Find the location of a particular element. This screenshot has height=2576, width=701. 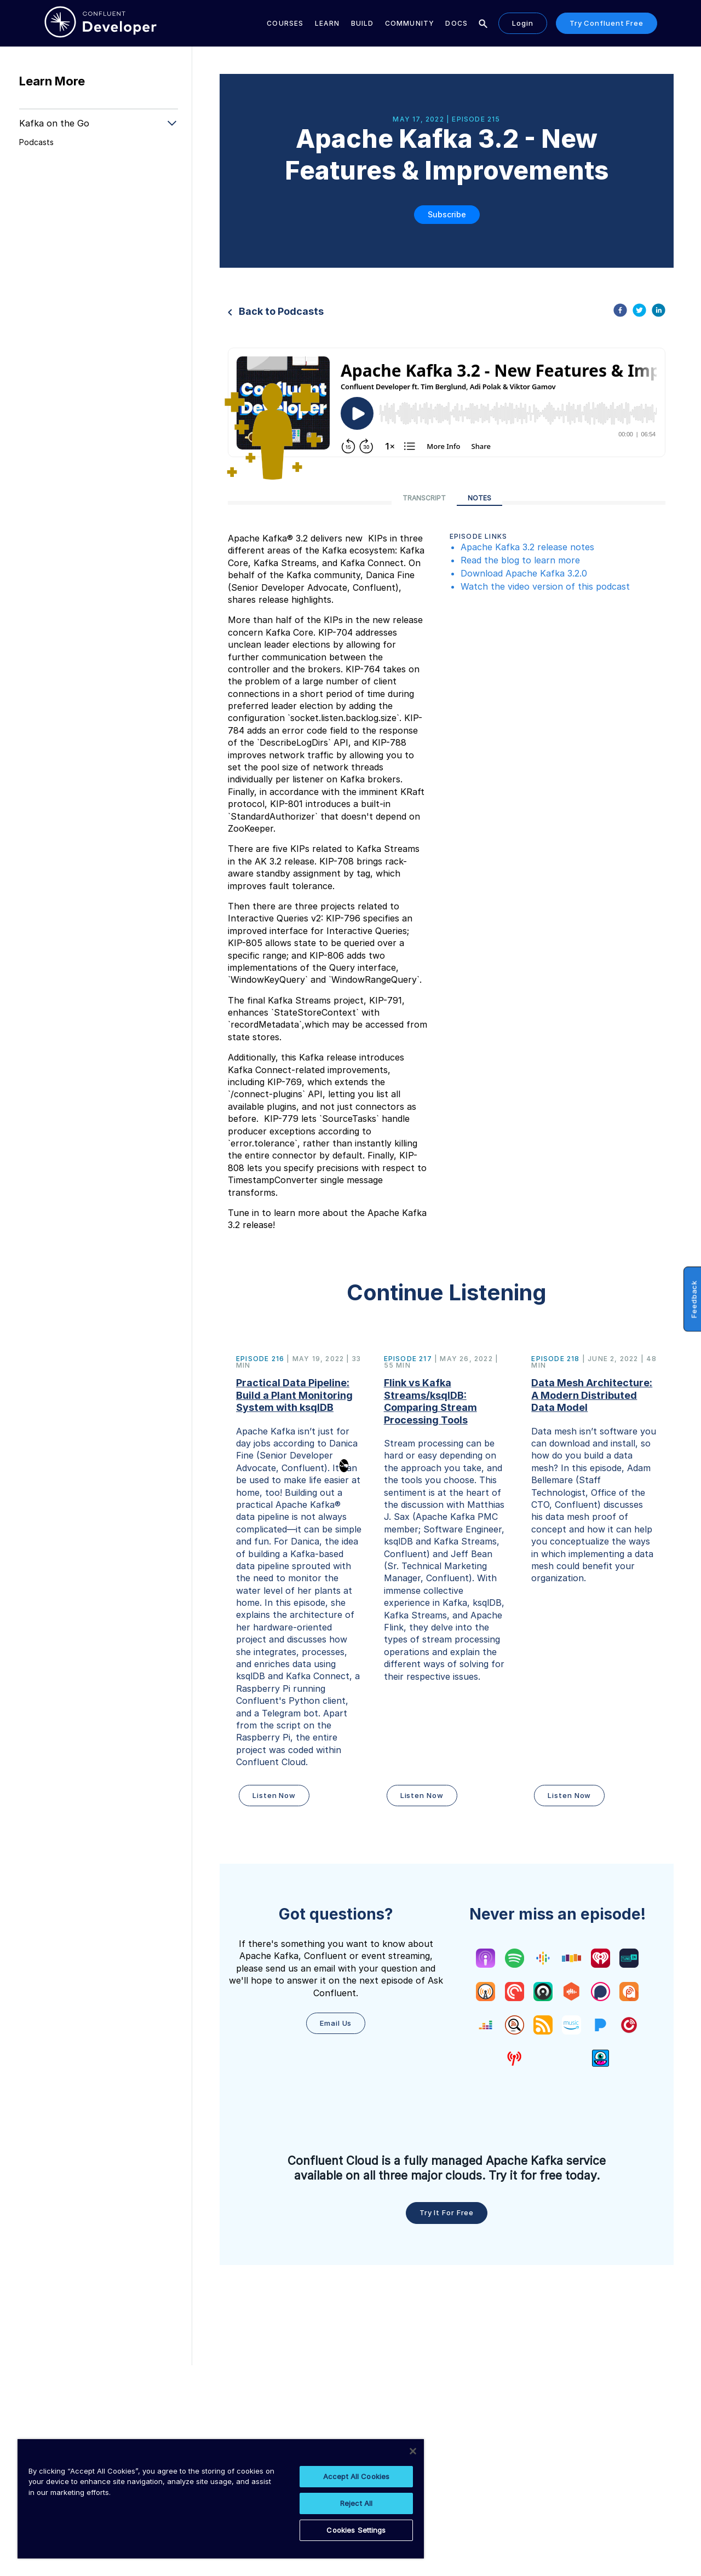

activate healing ability or spell is located at coordinates (272, 431).